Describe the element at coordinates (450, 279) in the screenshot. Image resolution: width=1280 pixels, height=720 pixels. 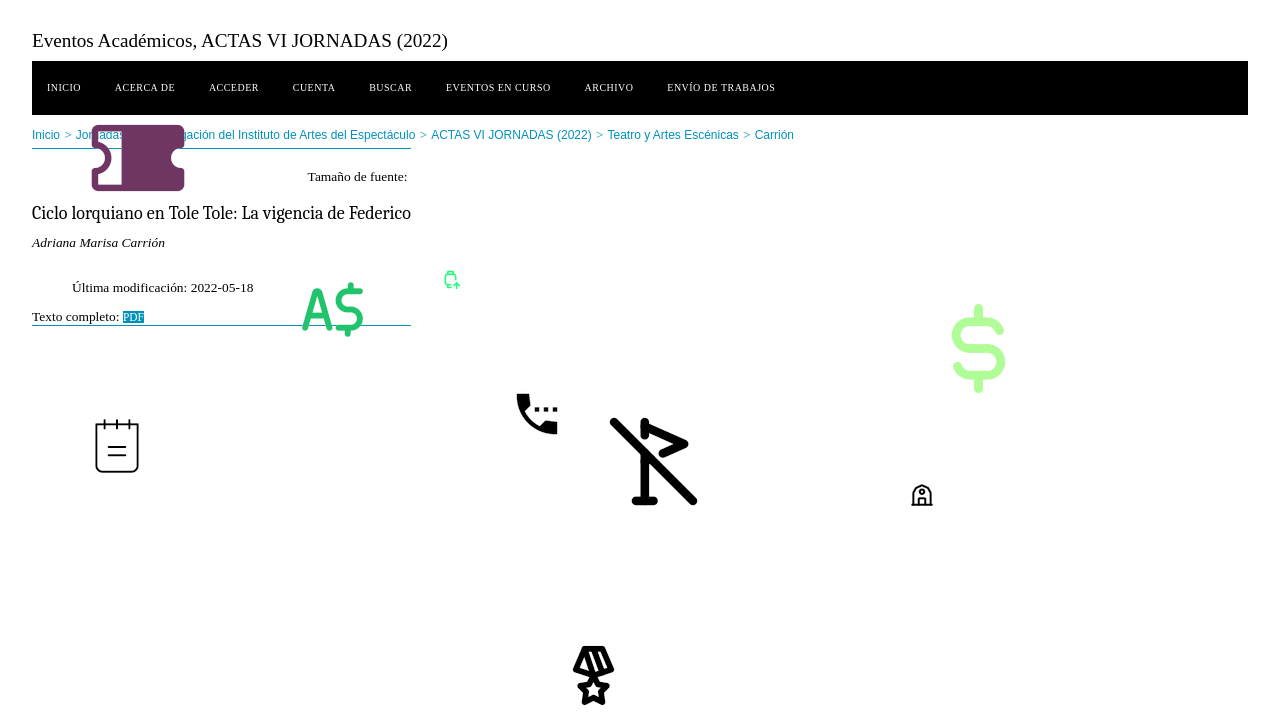
I see `upload data from smartwatch` at that location.